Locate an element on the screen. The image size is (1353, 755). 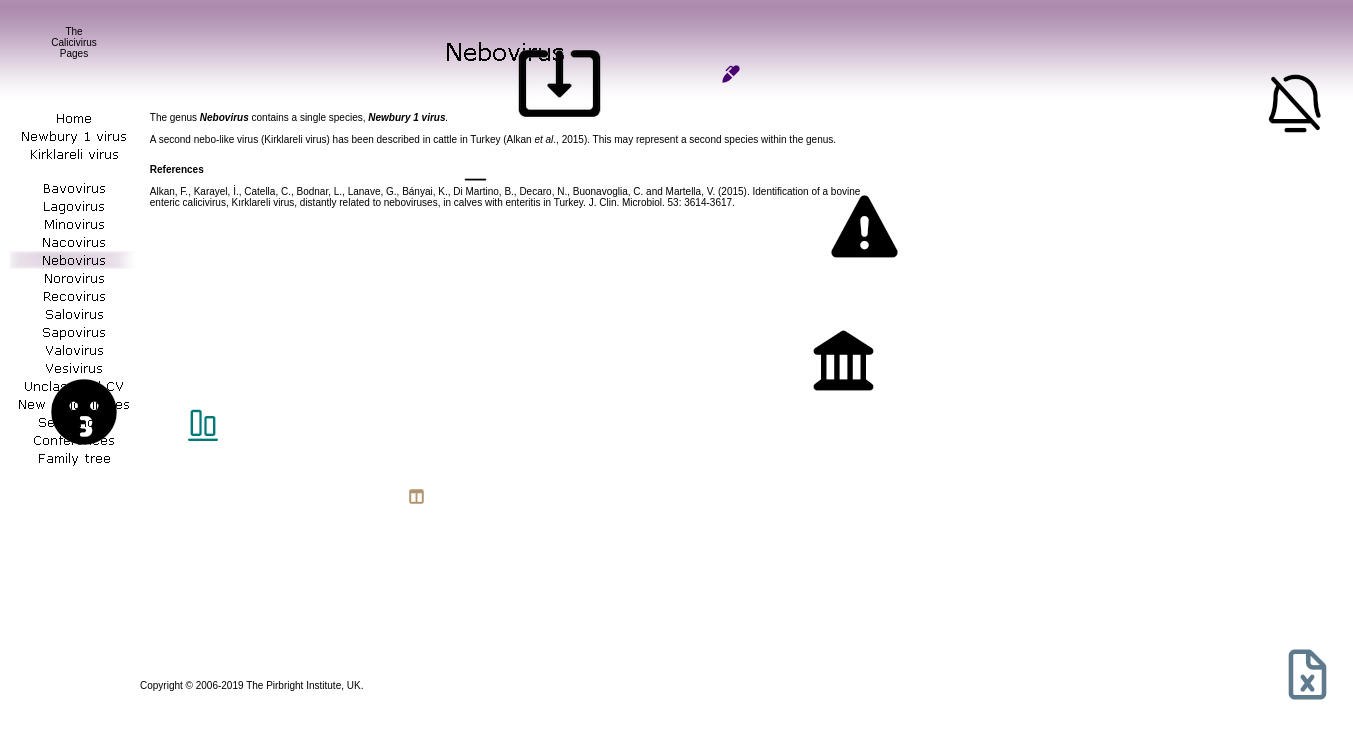
minimize the current window is located at coordinates (475, 172).